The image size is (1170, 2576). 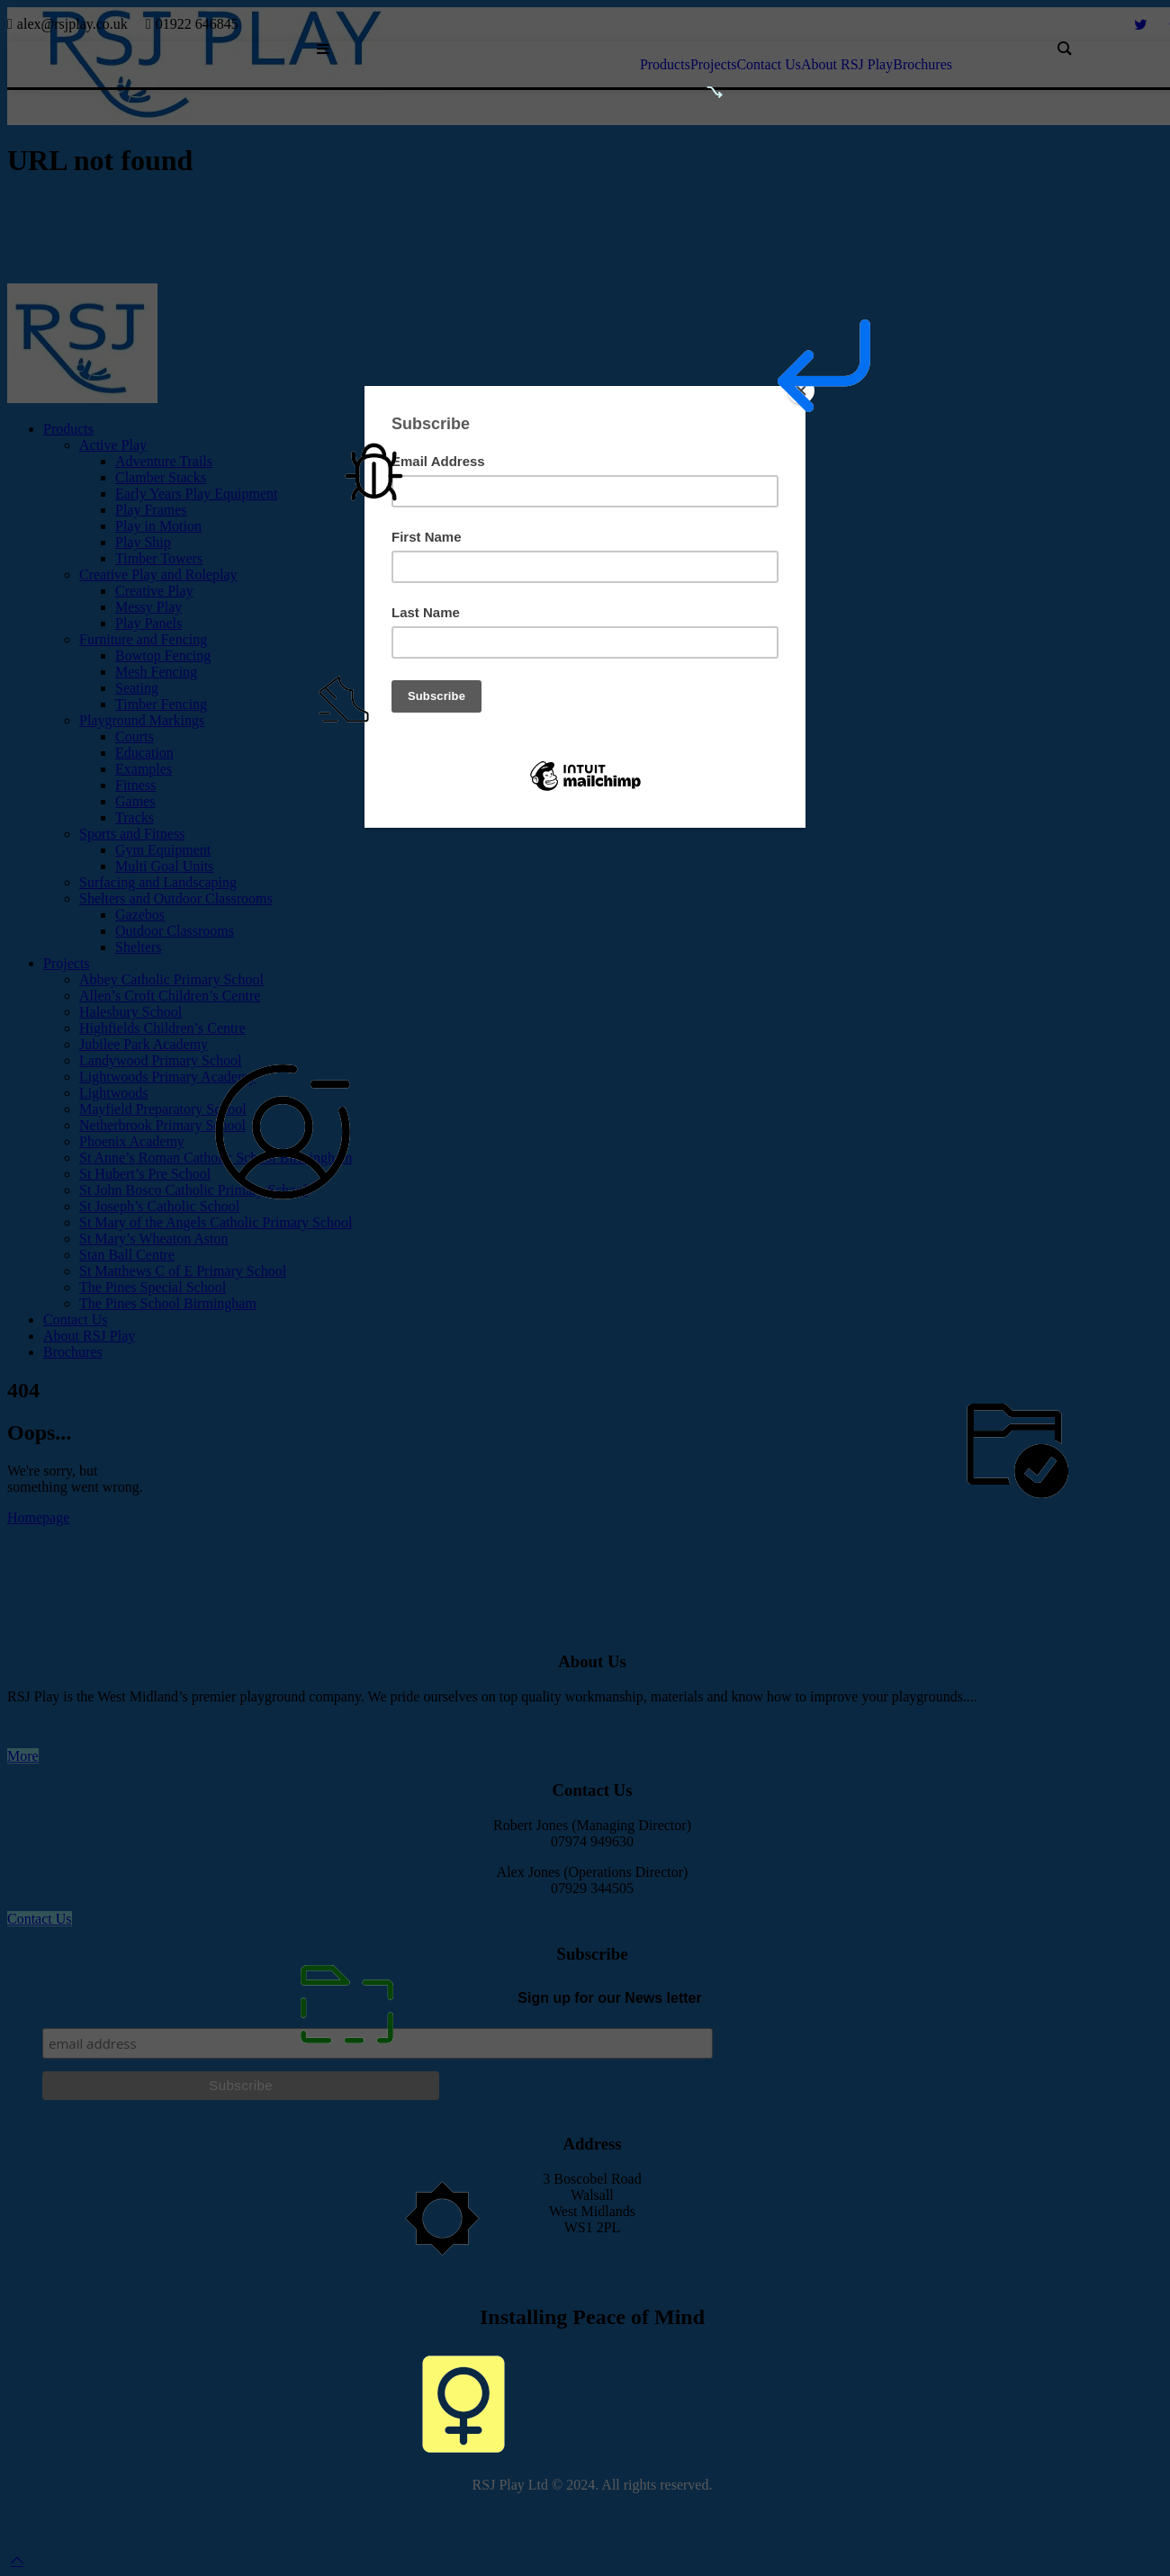 What do you see at coordinates (715, 92) in the screenshot?
I see `indicates a declining trend or decrease in value` at bounding box center [715, 92].